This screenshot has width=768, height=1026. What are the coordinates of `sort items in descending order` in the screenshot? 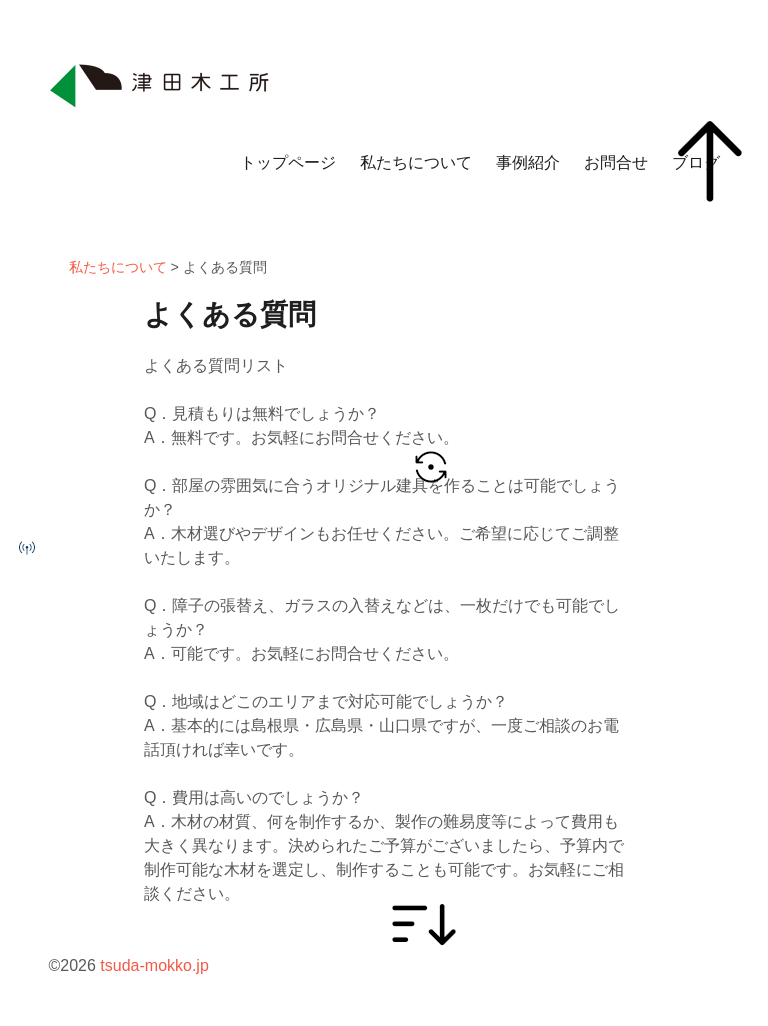 It's located at (424, 923).